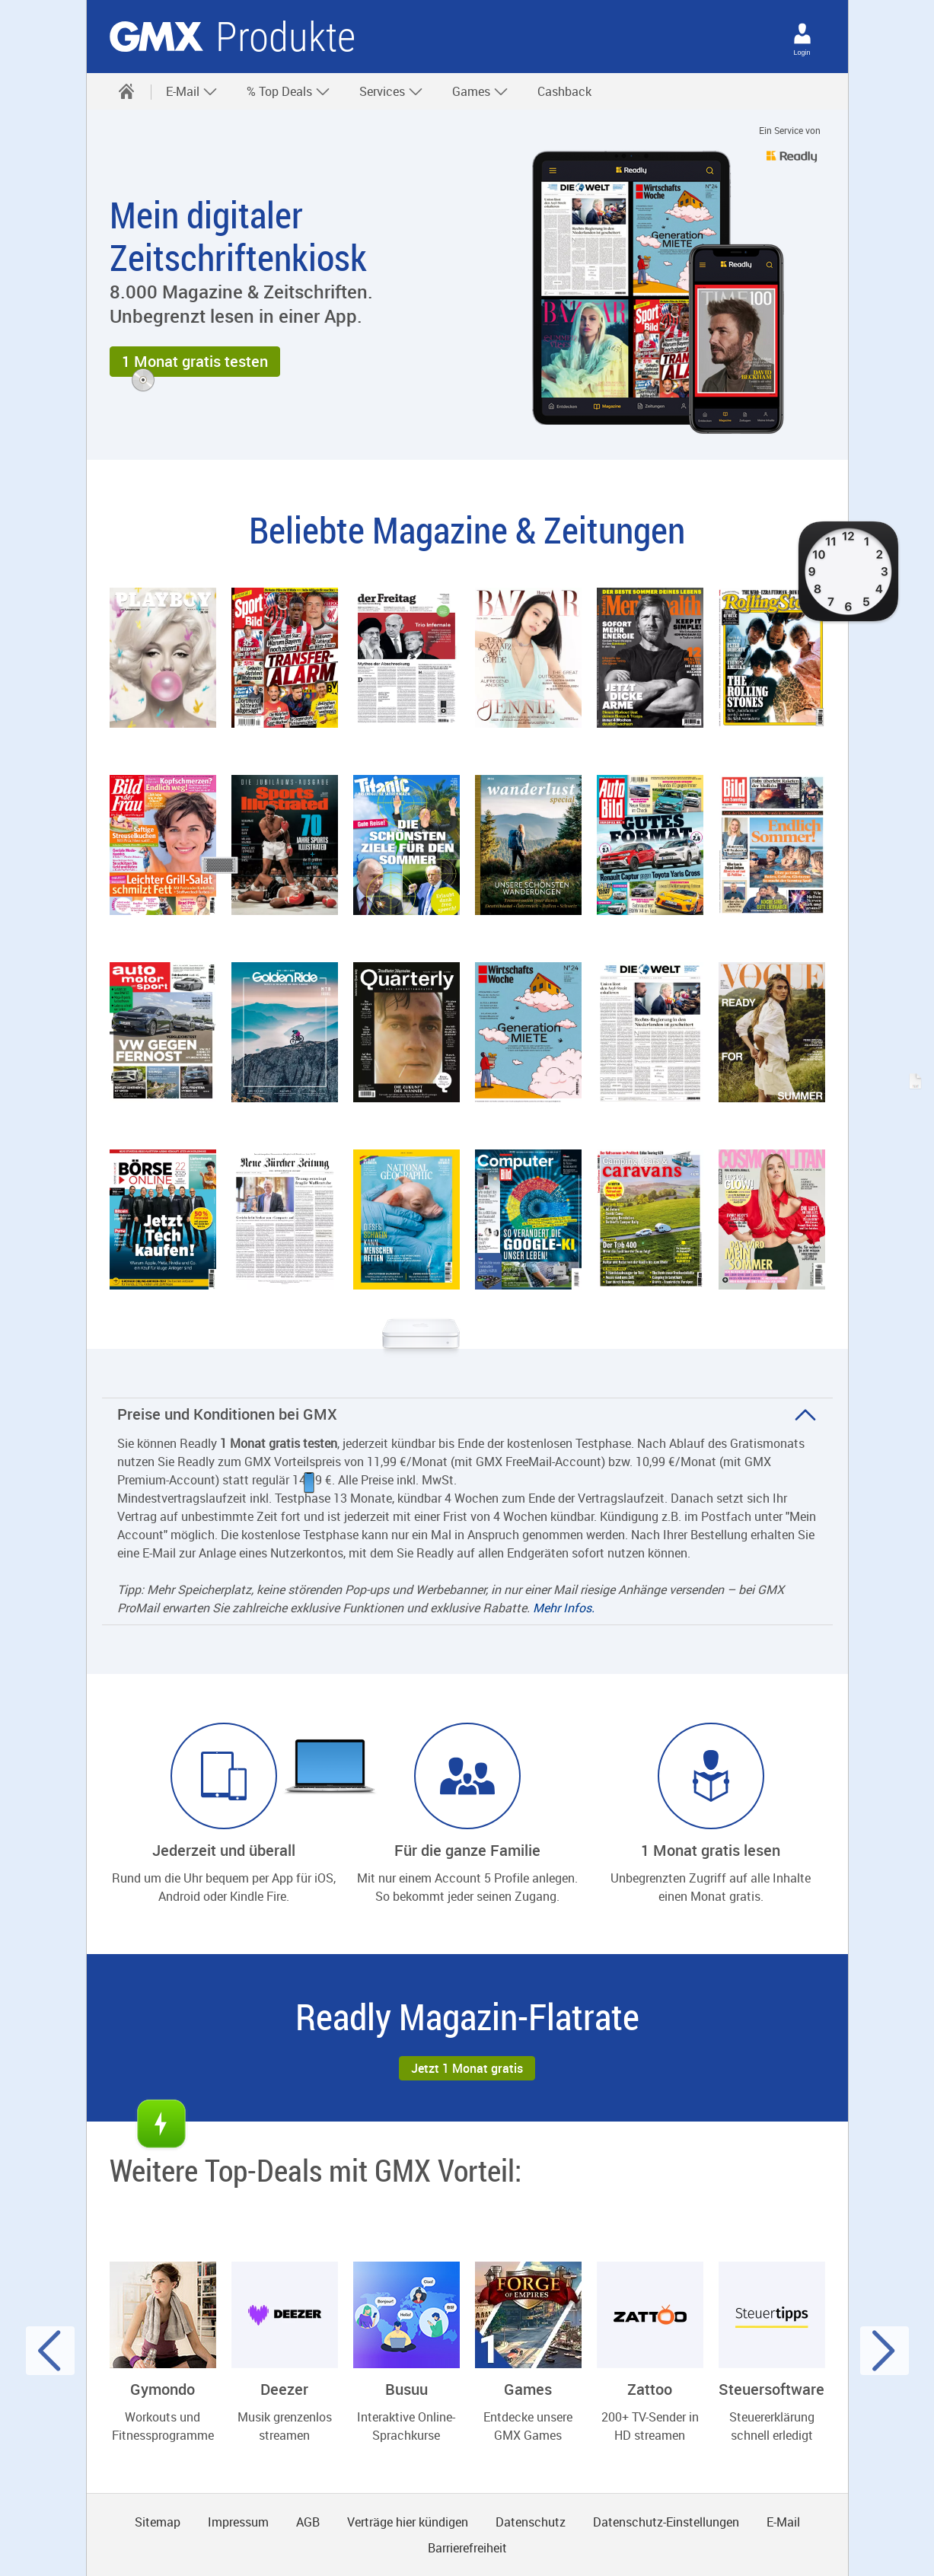  Describe the element at coordinates (915, 1081) in the screenshot. I see `generic file type template icon` at that location.